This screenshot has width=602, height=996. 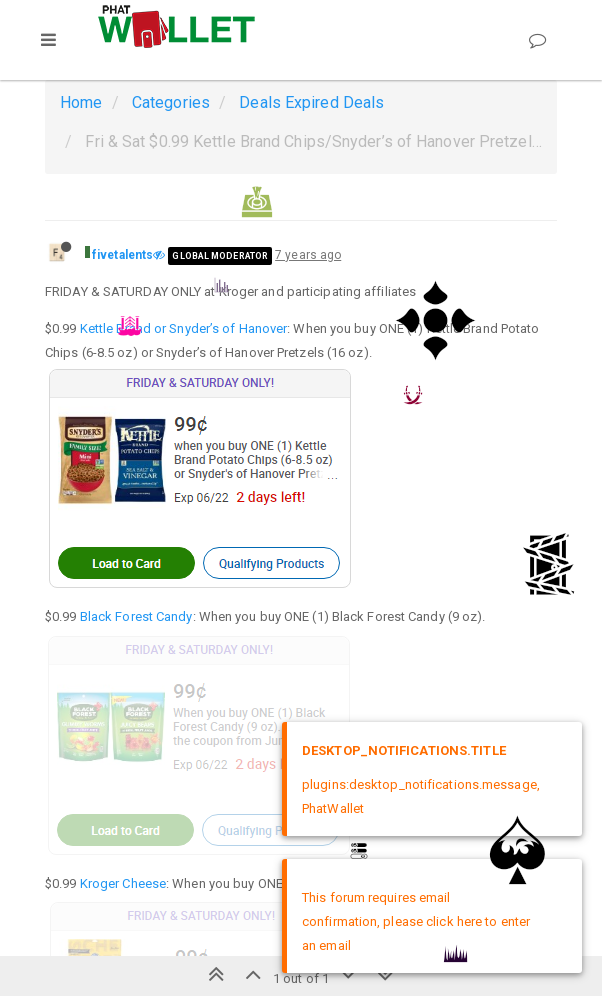 What do you see at coordinates (548, 564) in the screenshot?
I see `indicates a restricted or off-limits area` at bounding box center [548, 564].